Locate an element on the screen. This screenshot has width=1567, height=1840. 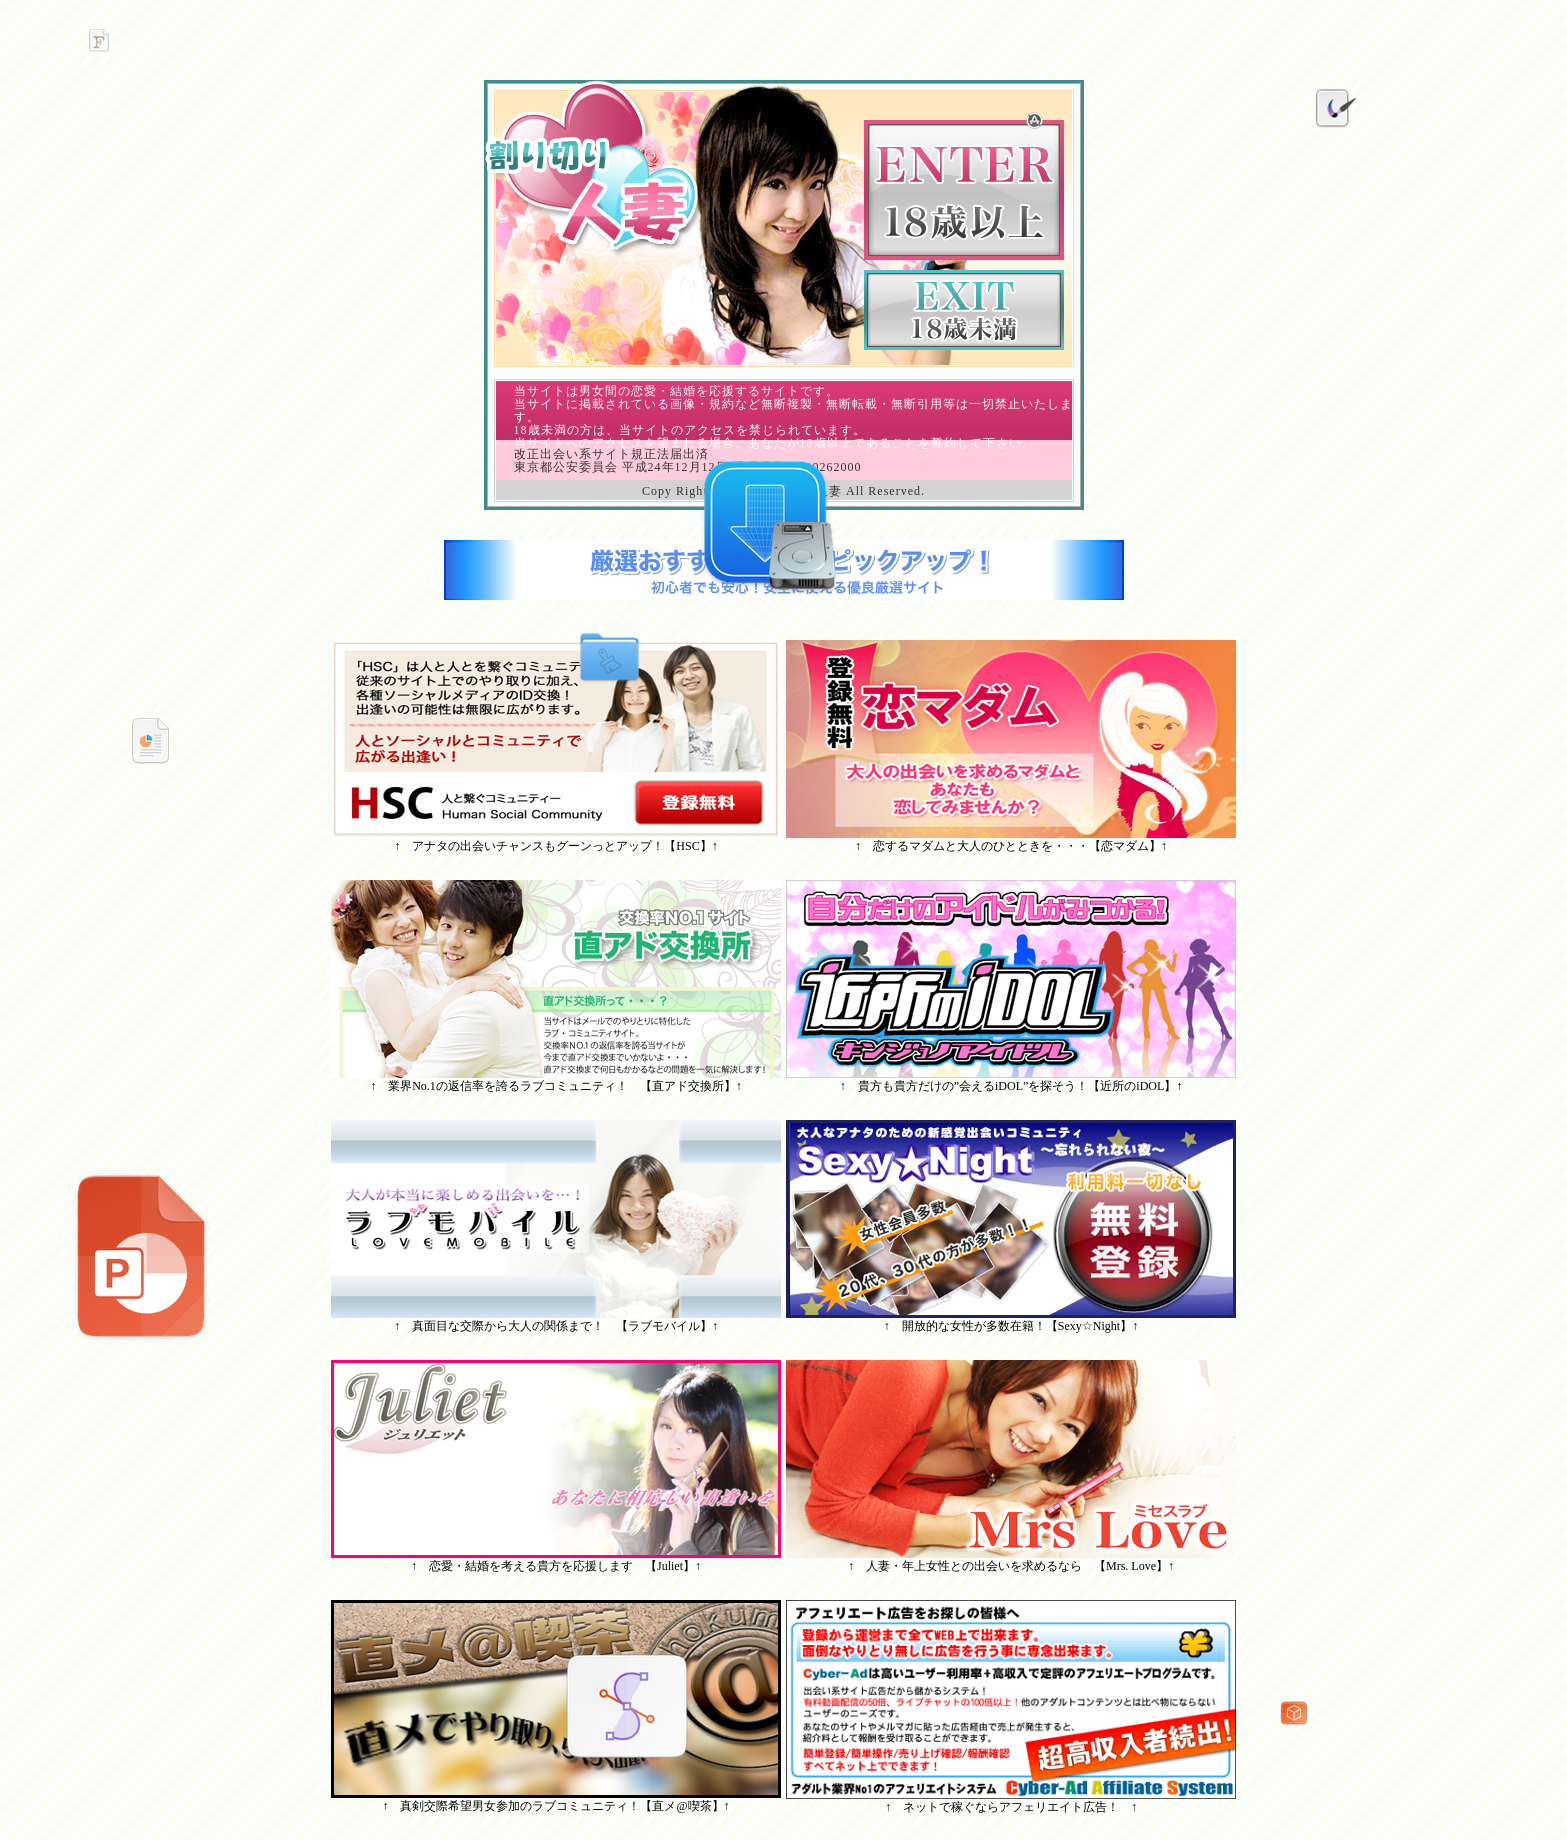
check for available software updates is located at coordinates (1034, 120).